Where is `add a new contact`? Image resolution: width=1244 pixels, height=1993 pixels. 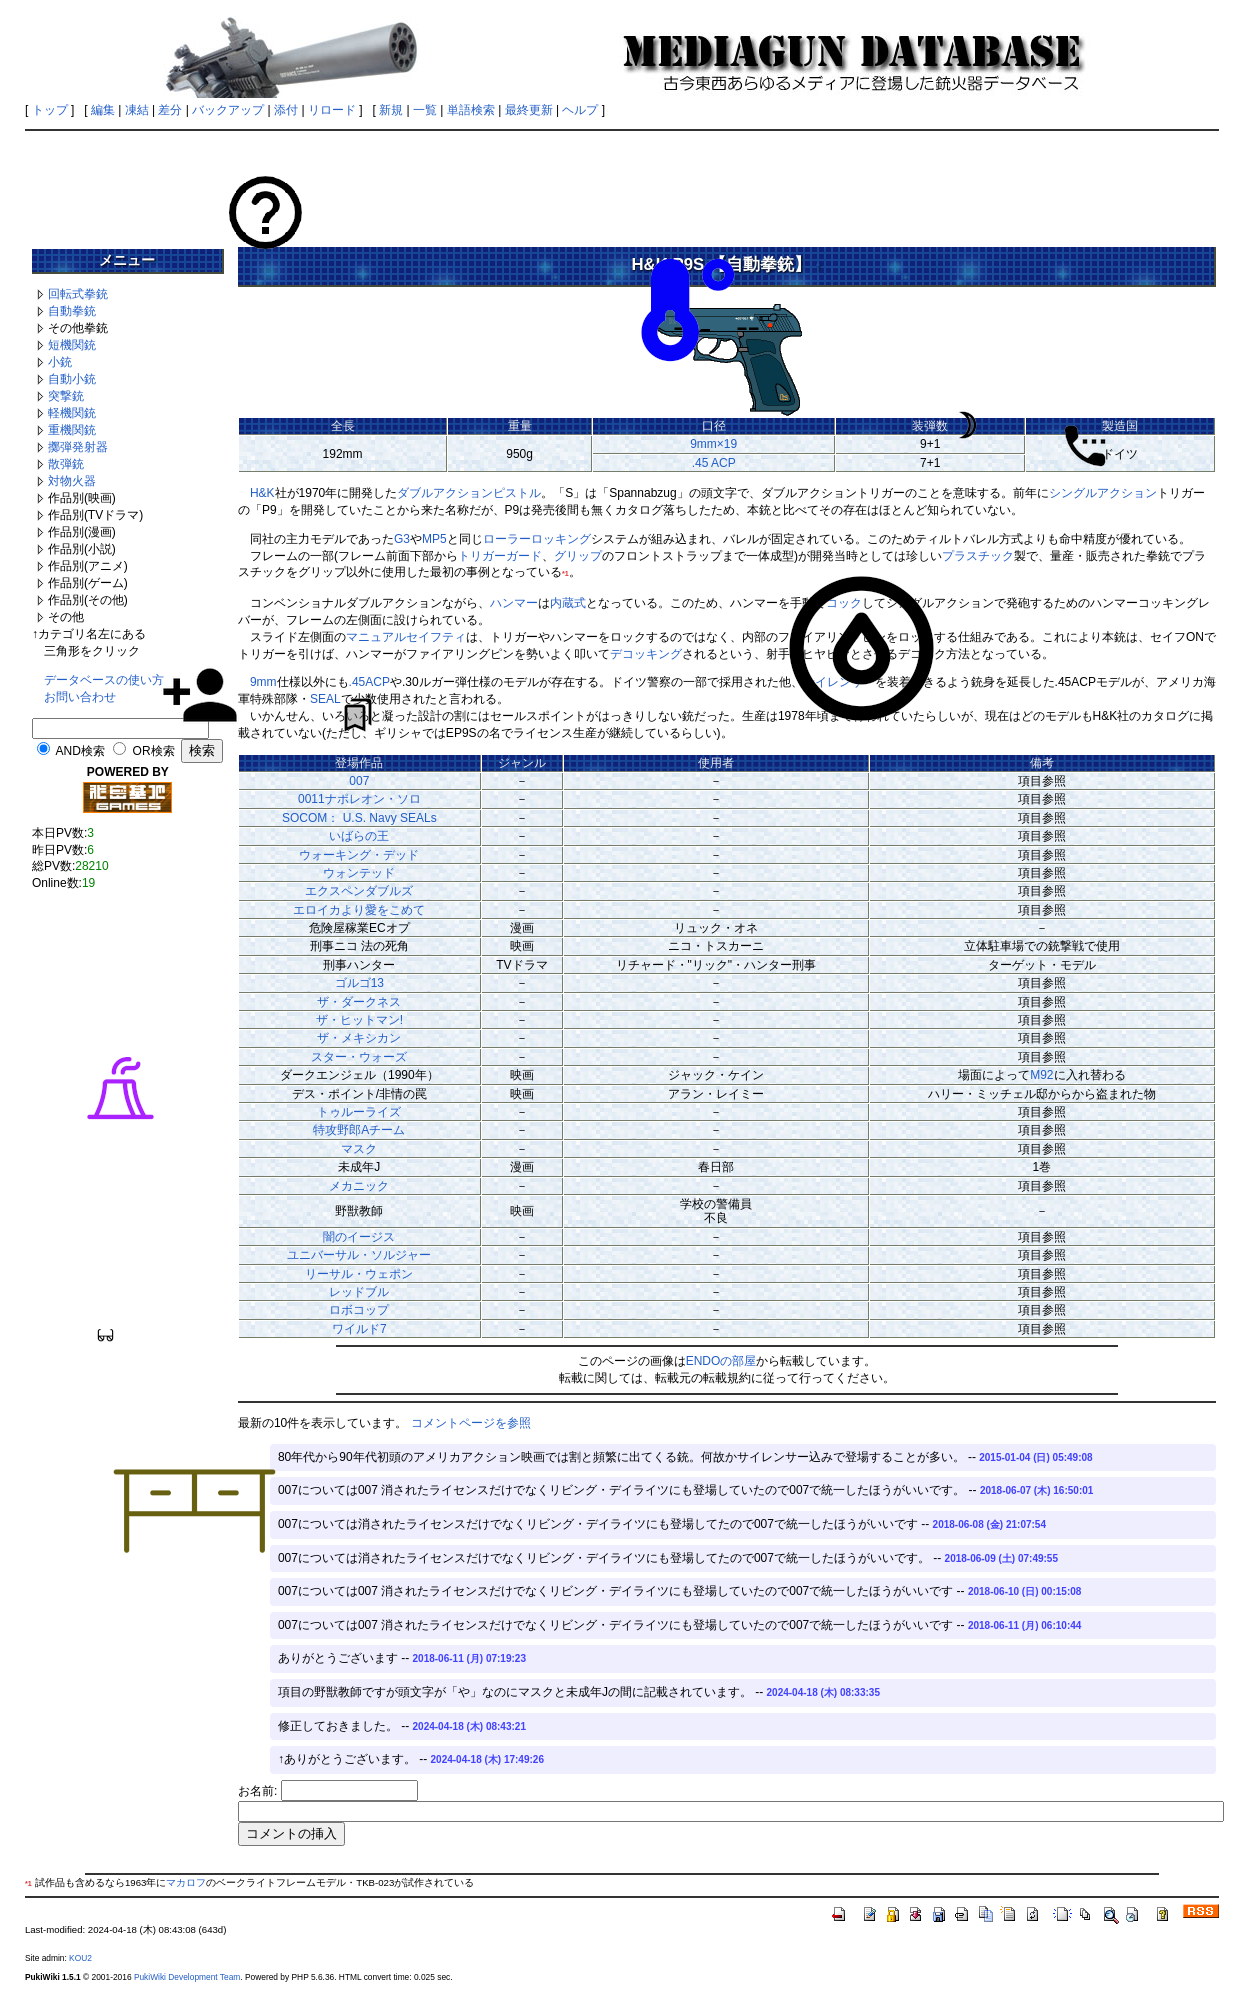 add a new contact is located at coordinates (200, 695).